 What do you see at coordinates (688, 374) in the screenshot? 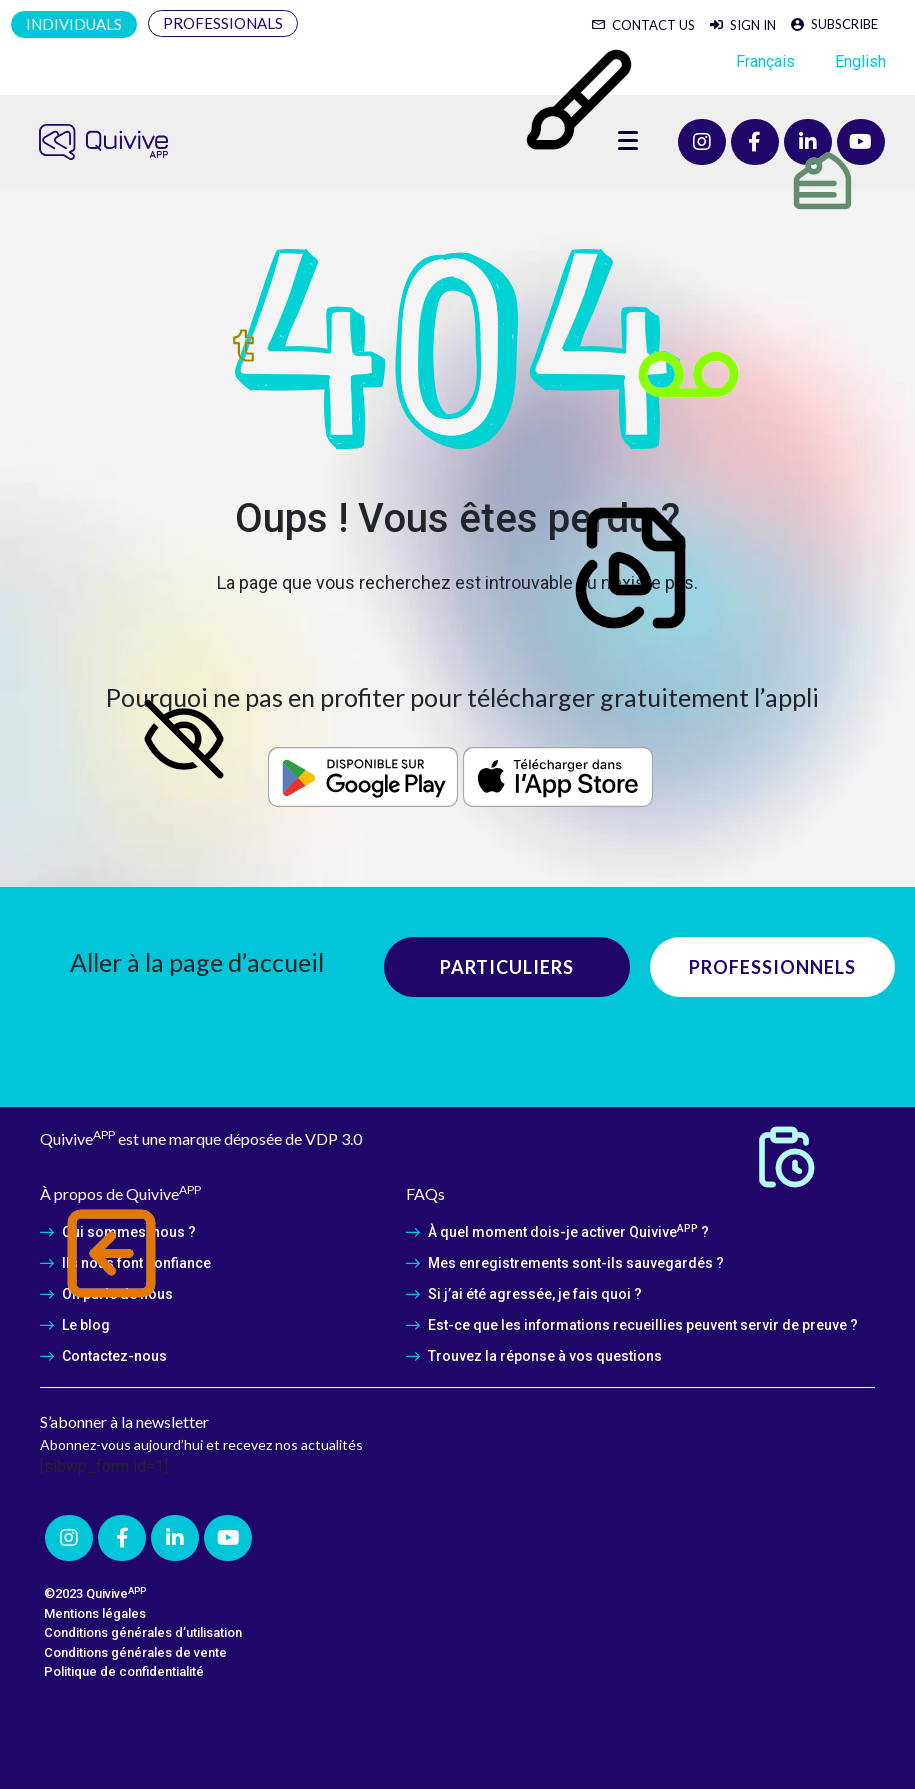
I see `access voicemail messages` at bounding box center [688, 374].